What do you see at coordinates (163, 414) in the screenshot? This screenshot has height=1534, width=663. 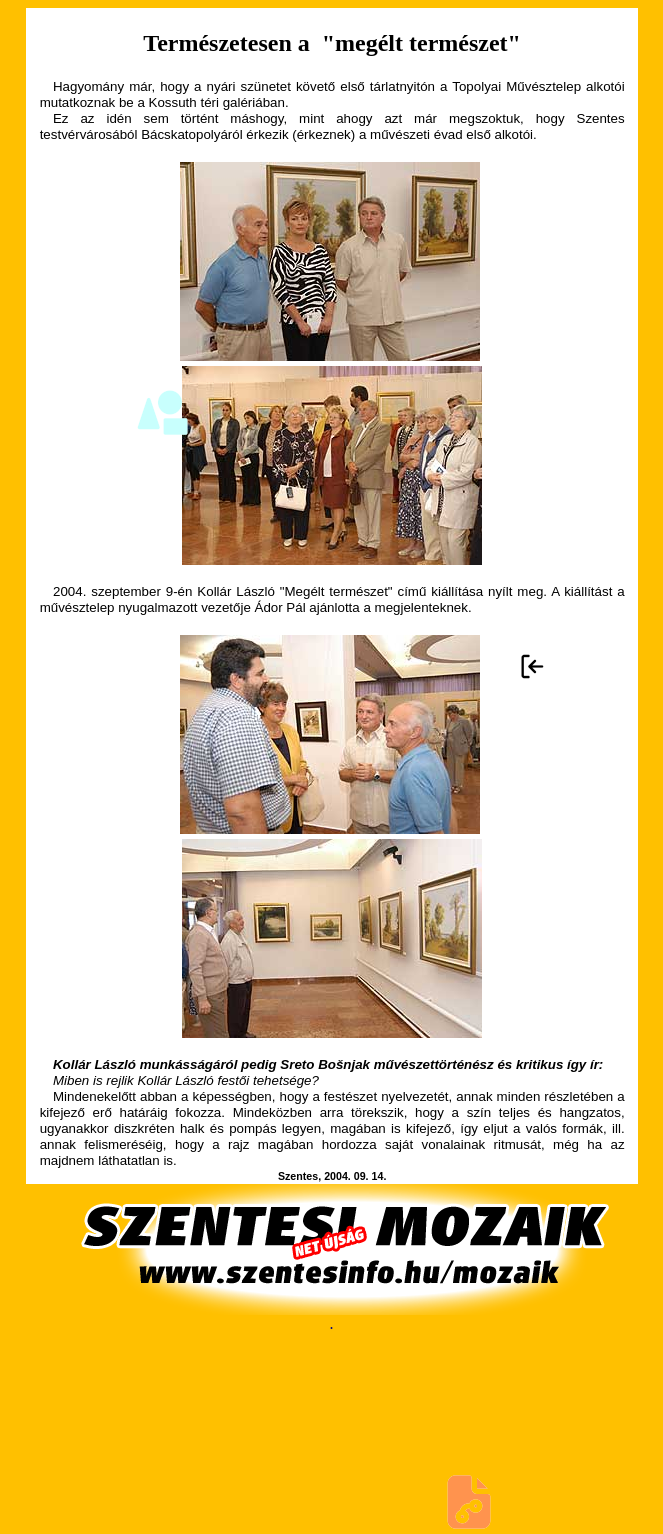 I see `access shape tools or drawing options` at bounding box center [163, 414].